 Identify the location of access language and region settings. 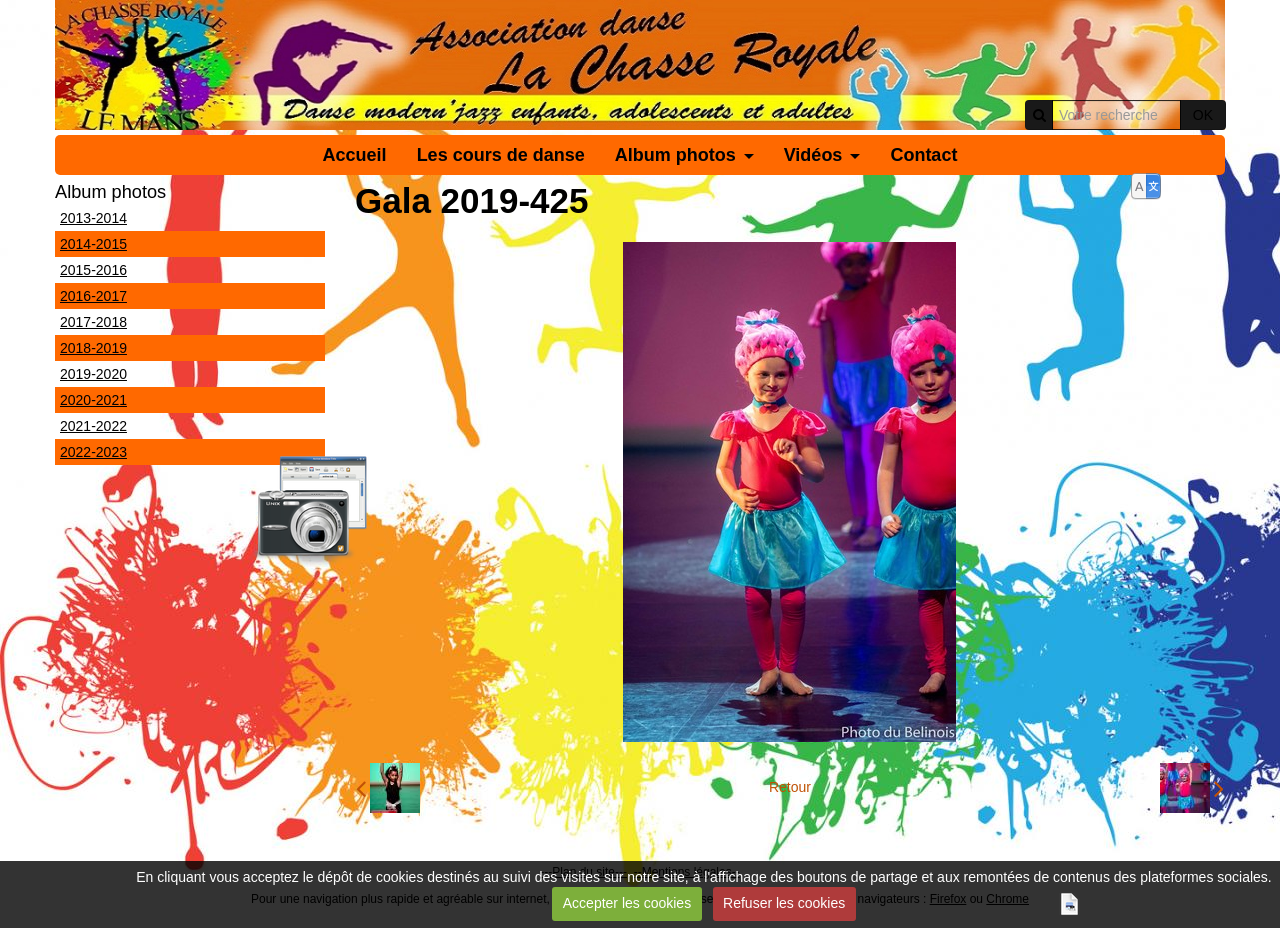
(1146, 186).